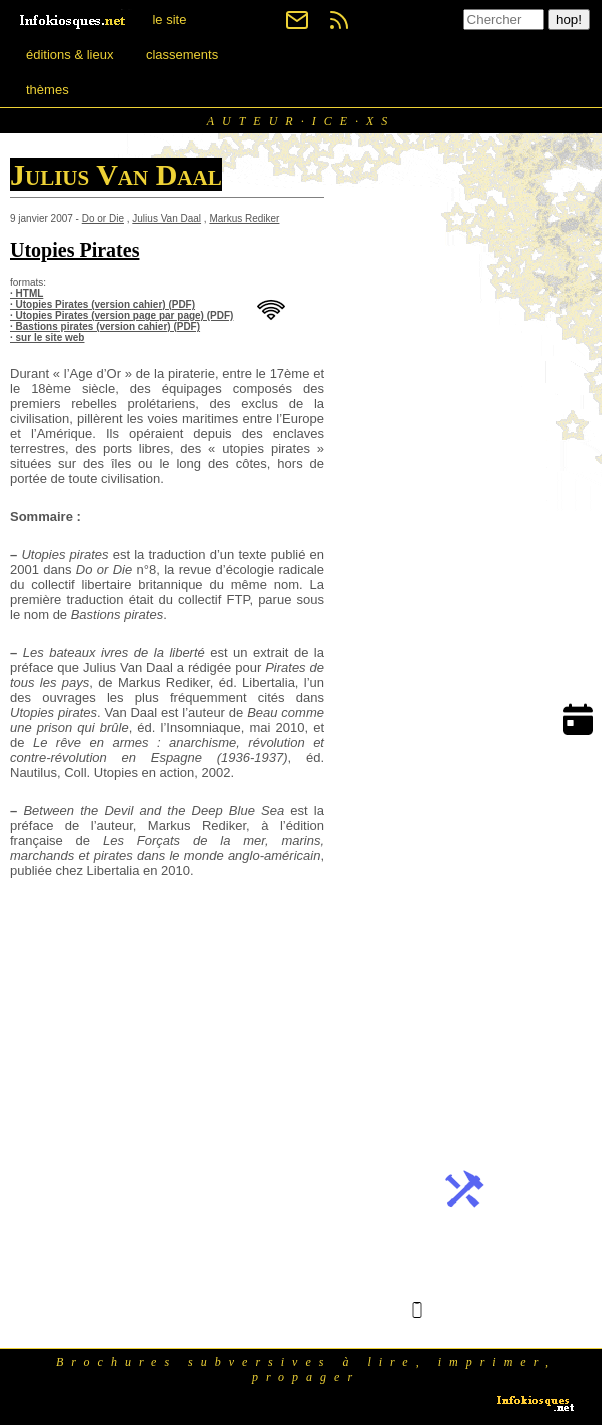 This screenshot has width=602, height=1425. What do you see at coordinates (417, 1310) in the screenshot?
I see `switch to mobile view` at bounding box center [417, 1310].